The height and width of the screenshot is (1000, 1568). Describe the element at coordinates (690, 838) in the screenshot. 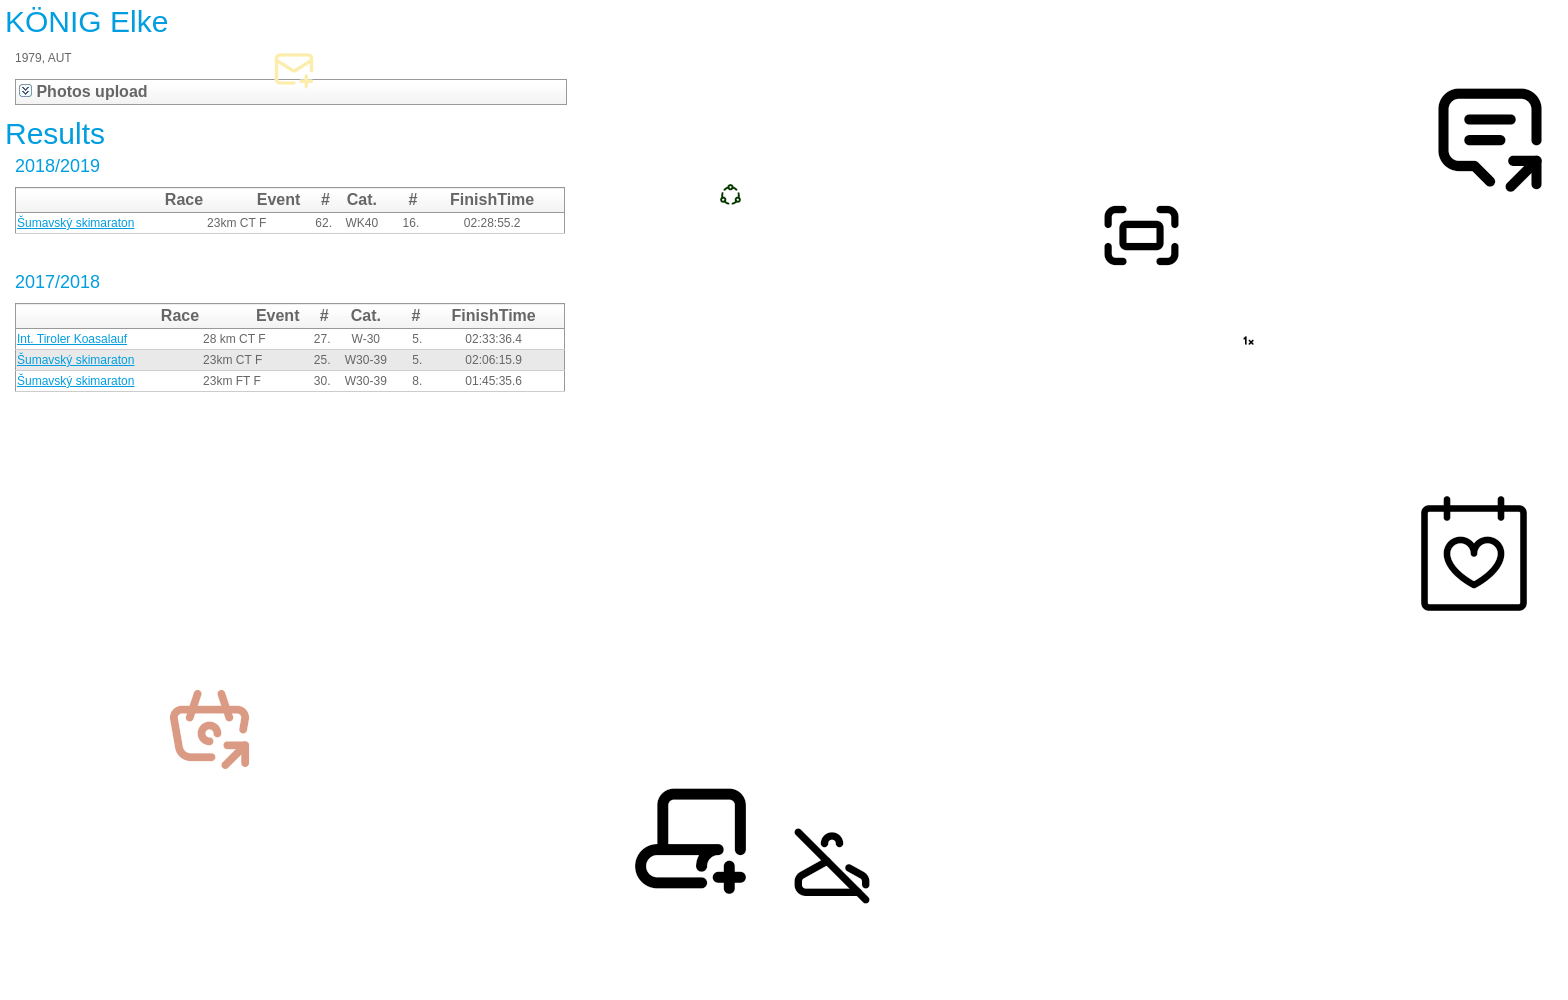

I see `create a new script or document` at that location.